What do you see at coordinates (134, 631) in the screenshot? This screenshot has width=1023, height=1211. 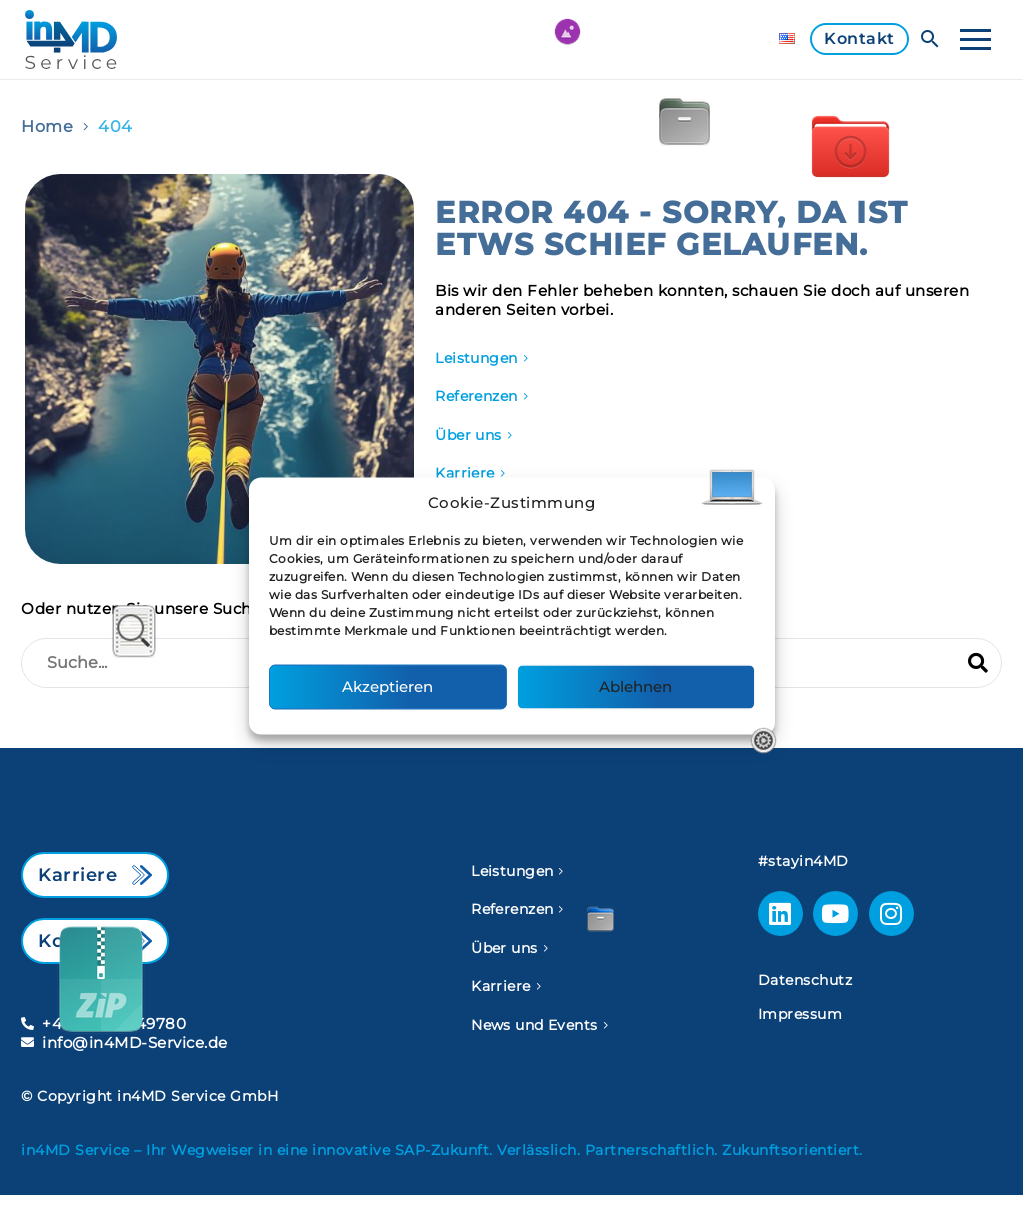 I see `open the log viewer application` at bounding box center [134, 631].